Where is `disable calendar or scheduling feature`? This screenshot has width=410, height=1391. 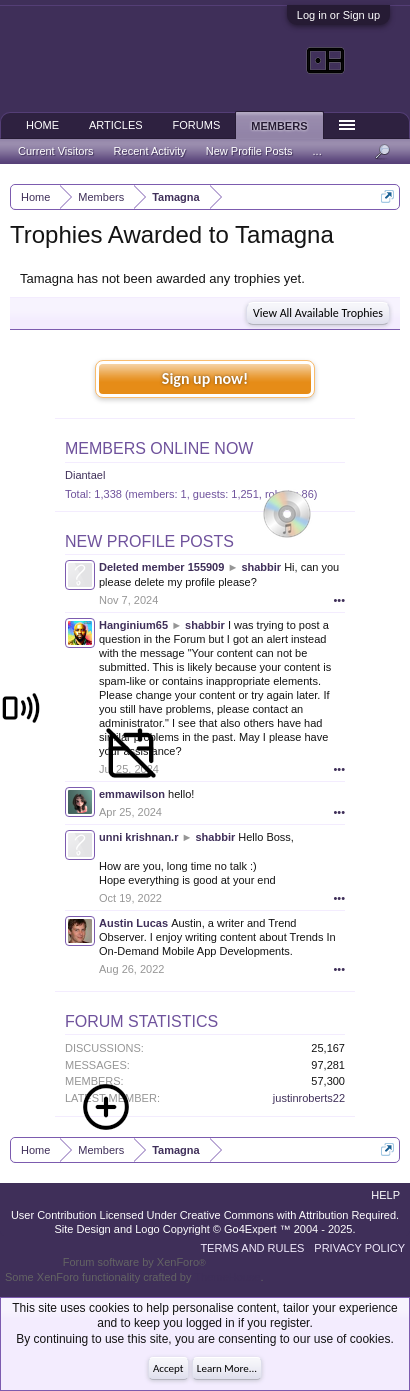
disable calendar or scheduling feature is located at coordinates (131, 753).